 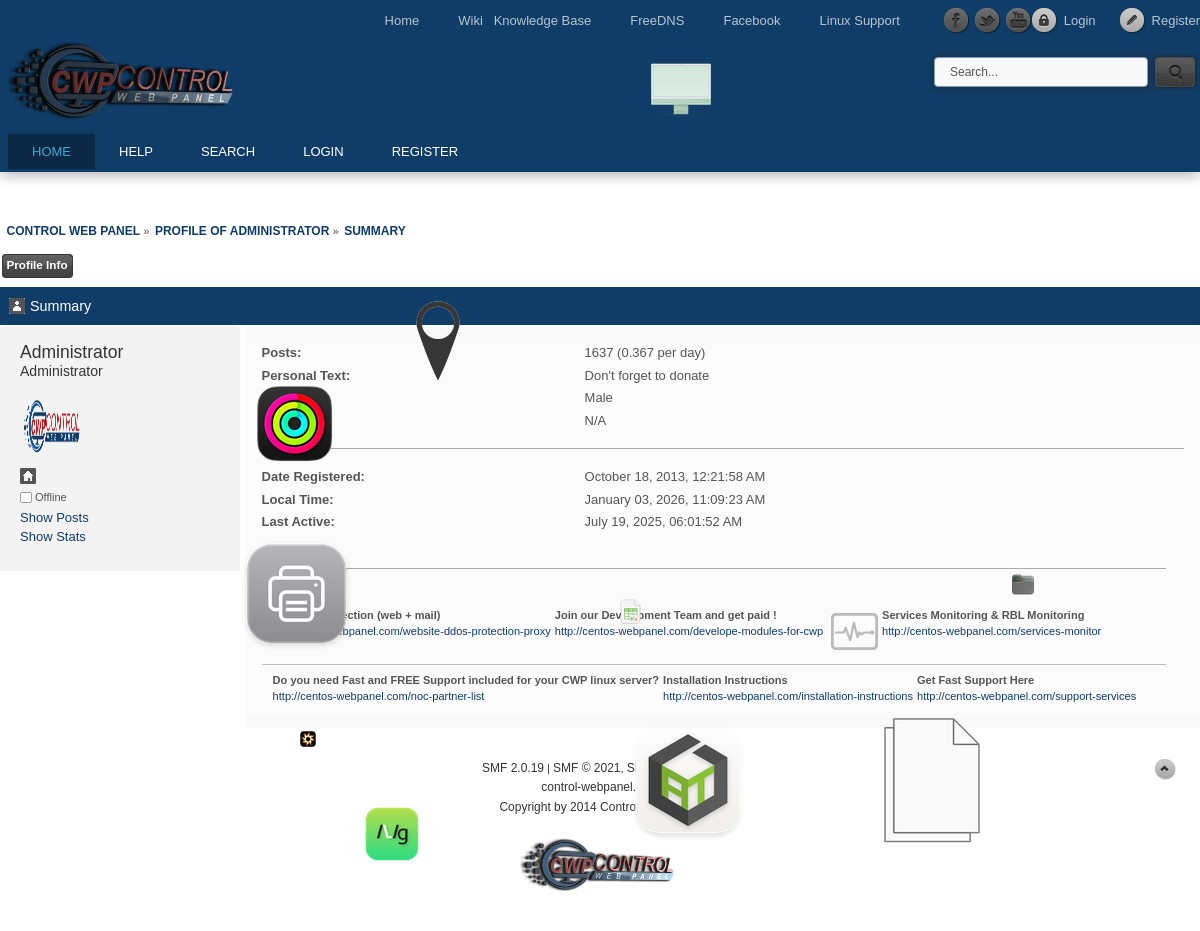 I want to click on open maps application, so click(x=438, y=339).